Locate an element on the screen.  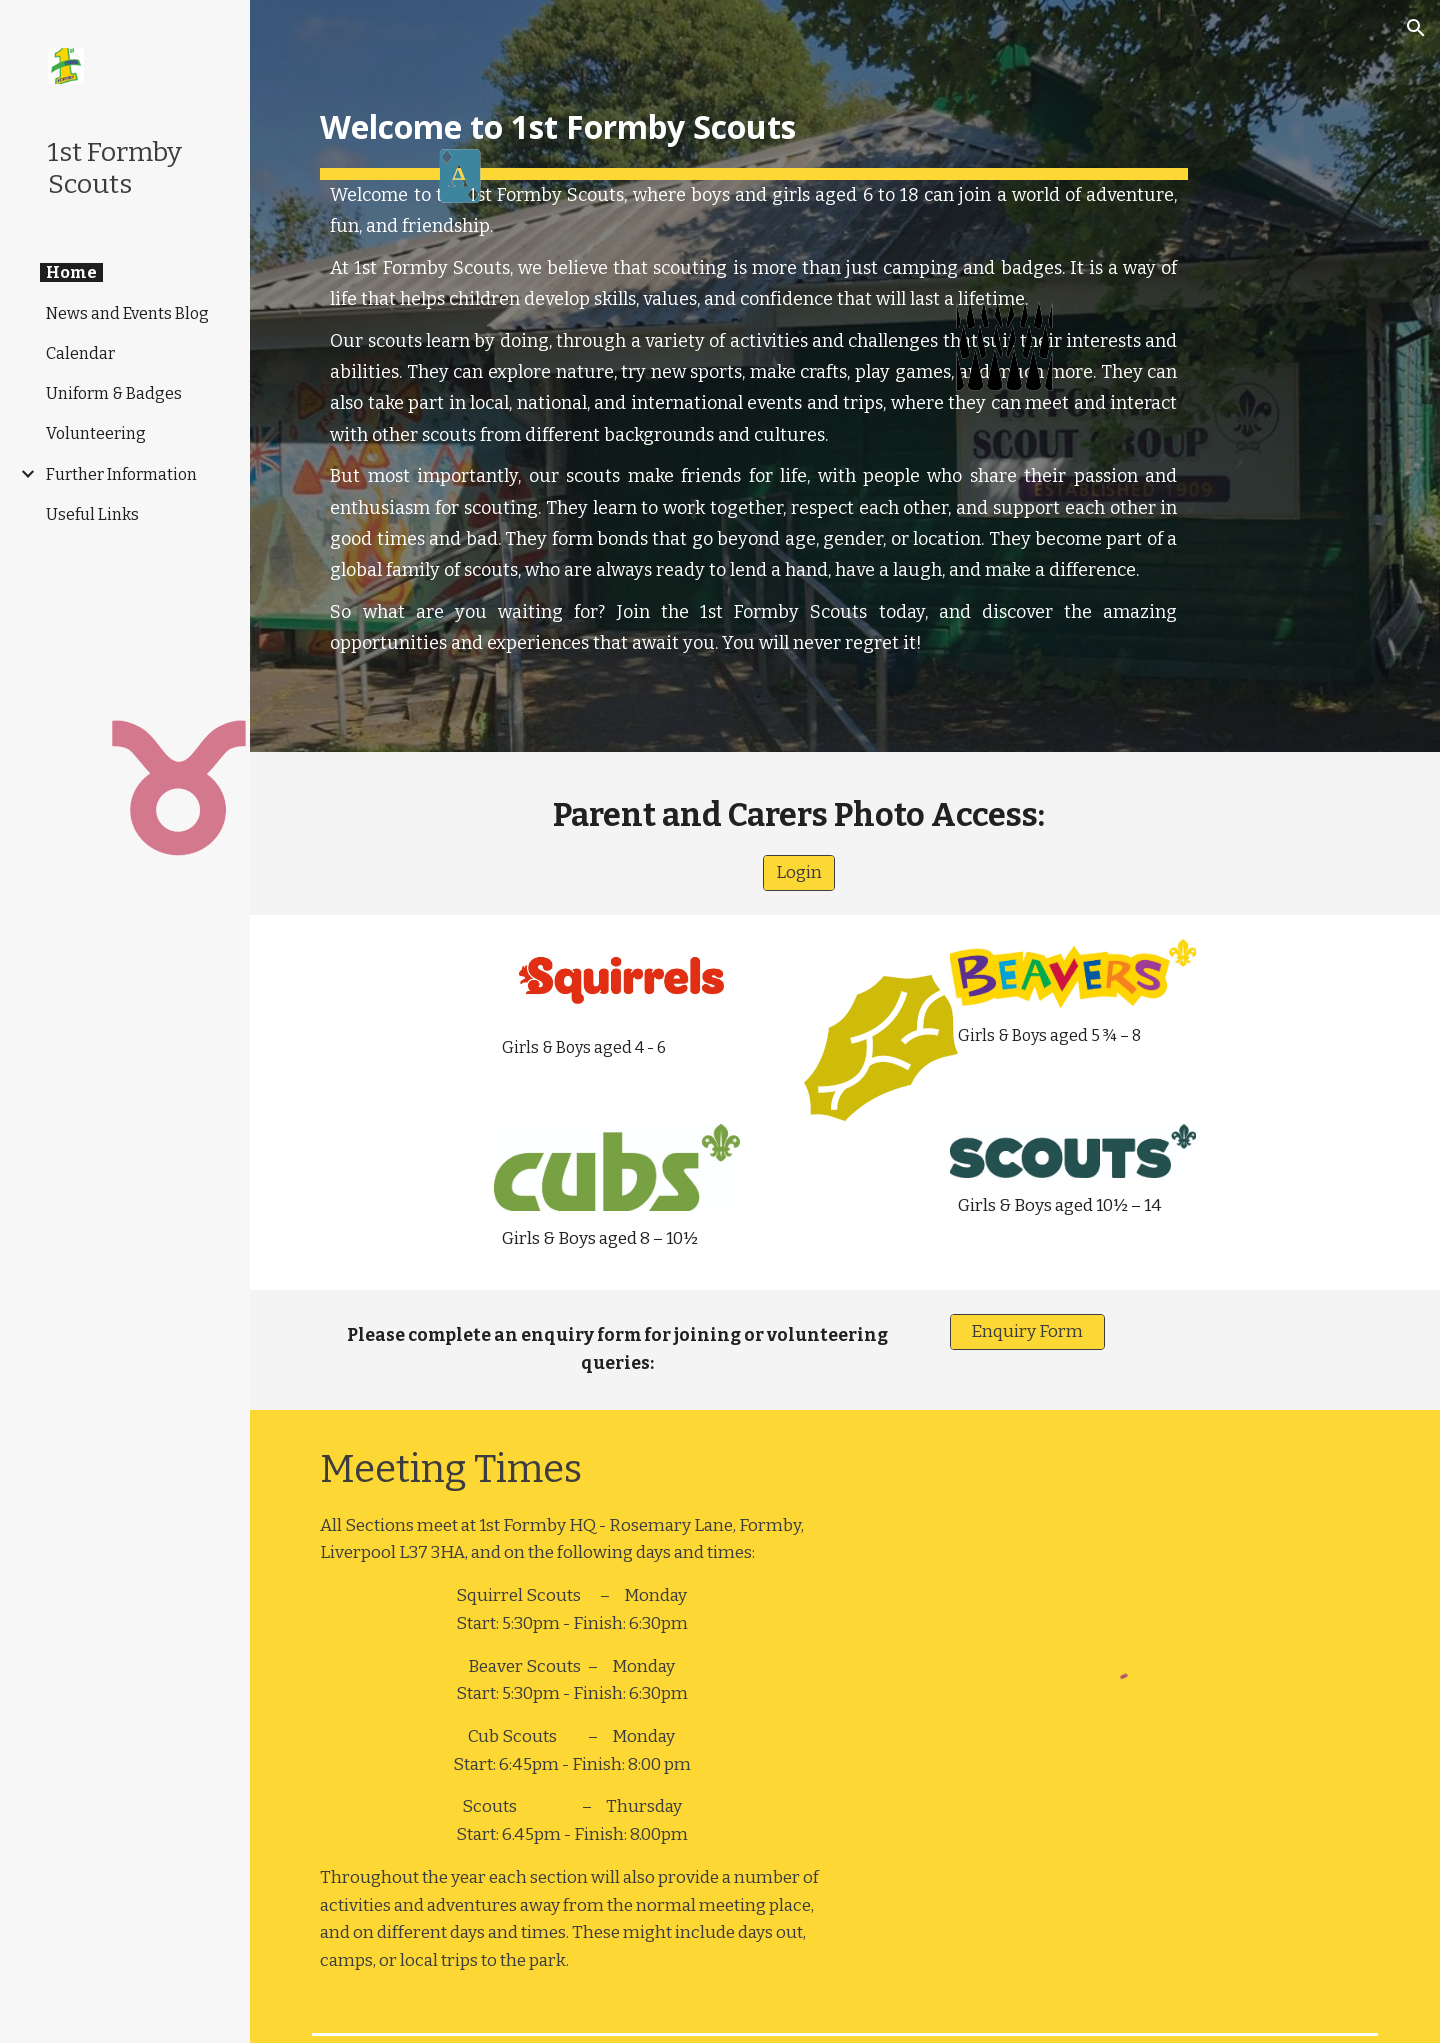
play a card game or access casino games is located at coordinates (460, 176).